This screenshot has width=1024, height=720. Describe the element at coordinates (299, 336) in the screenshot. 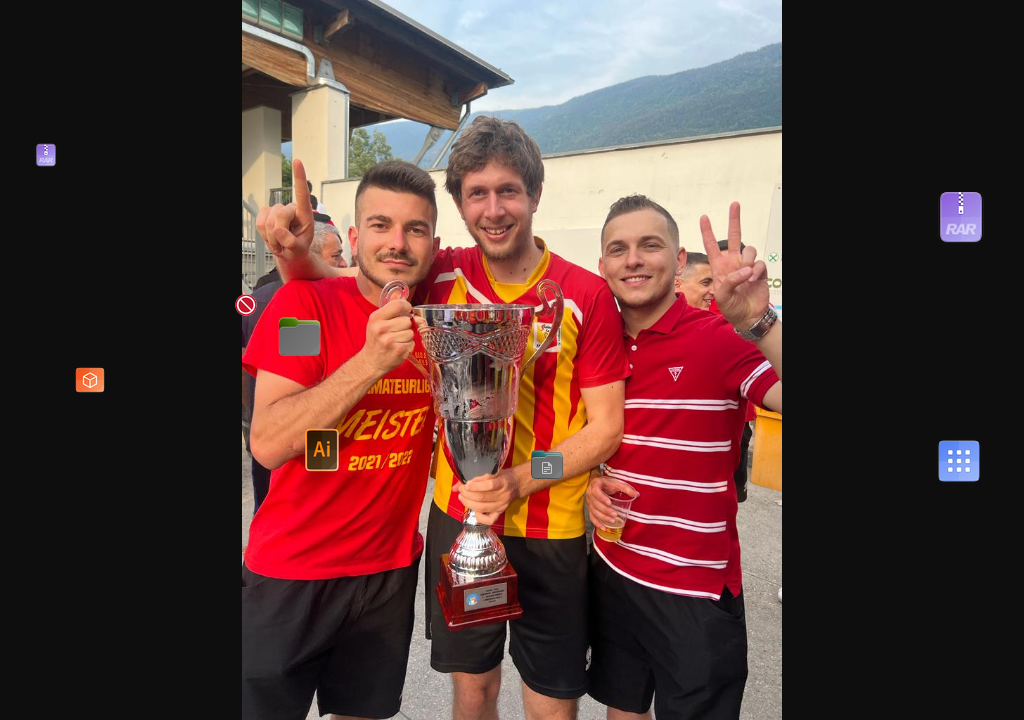

I see `open folder to view contents` at that location.